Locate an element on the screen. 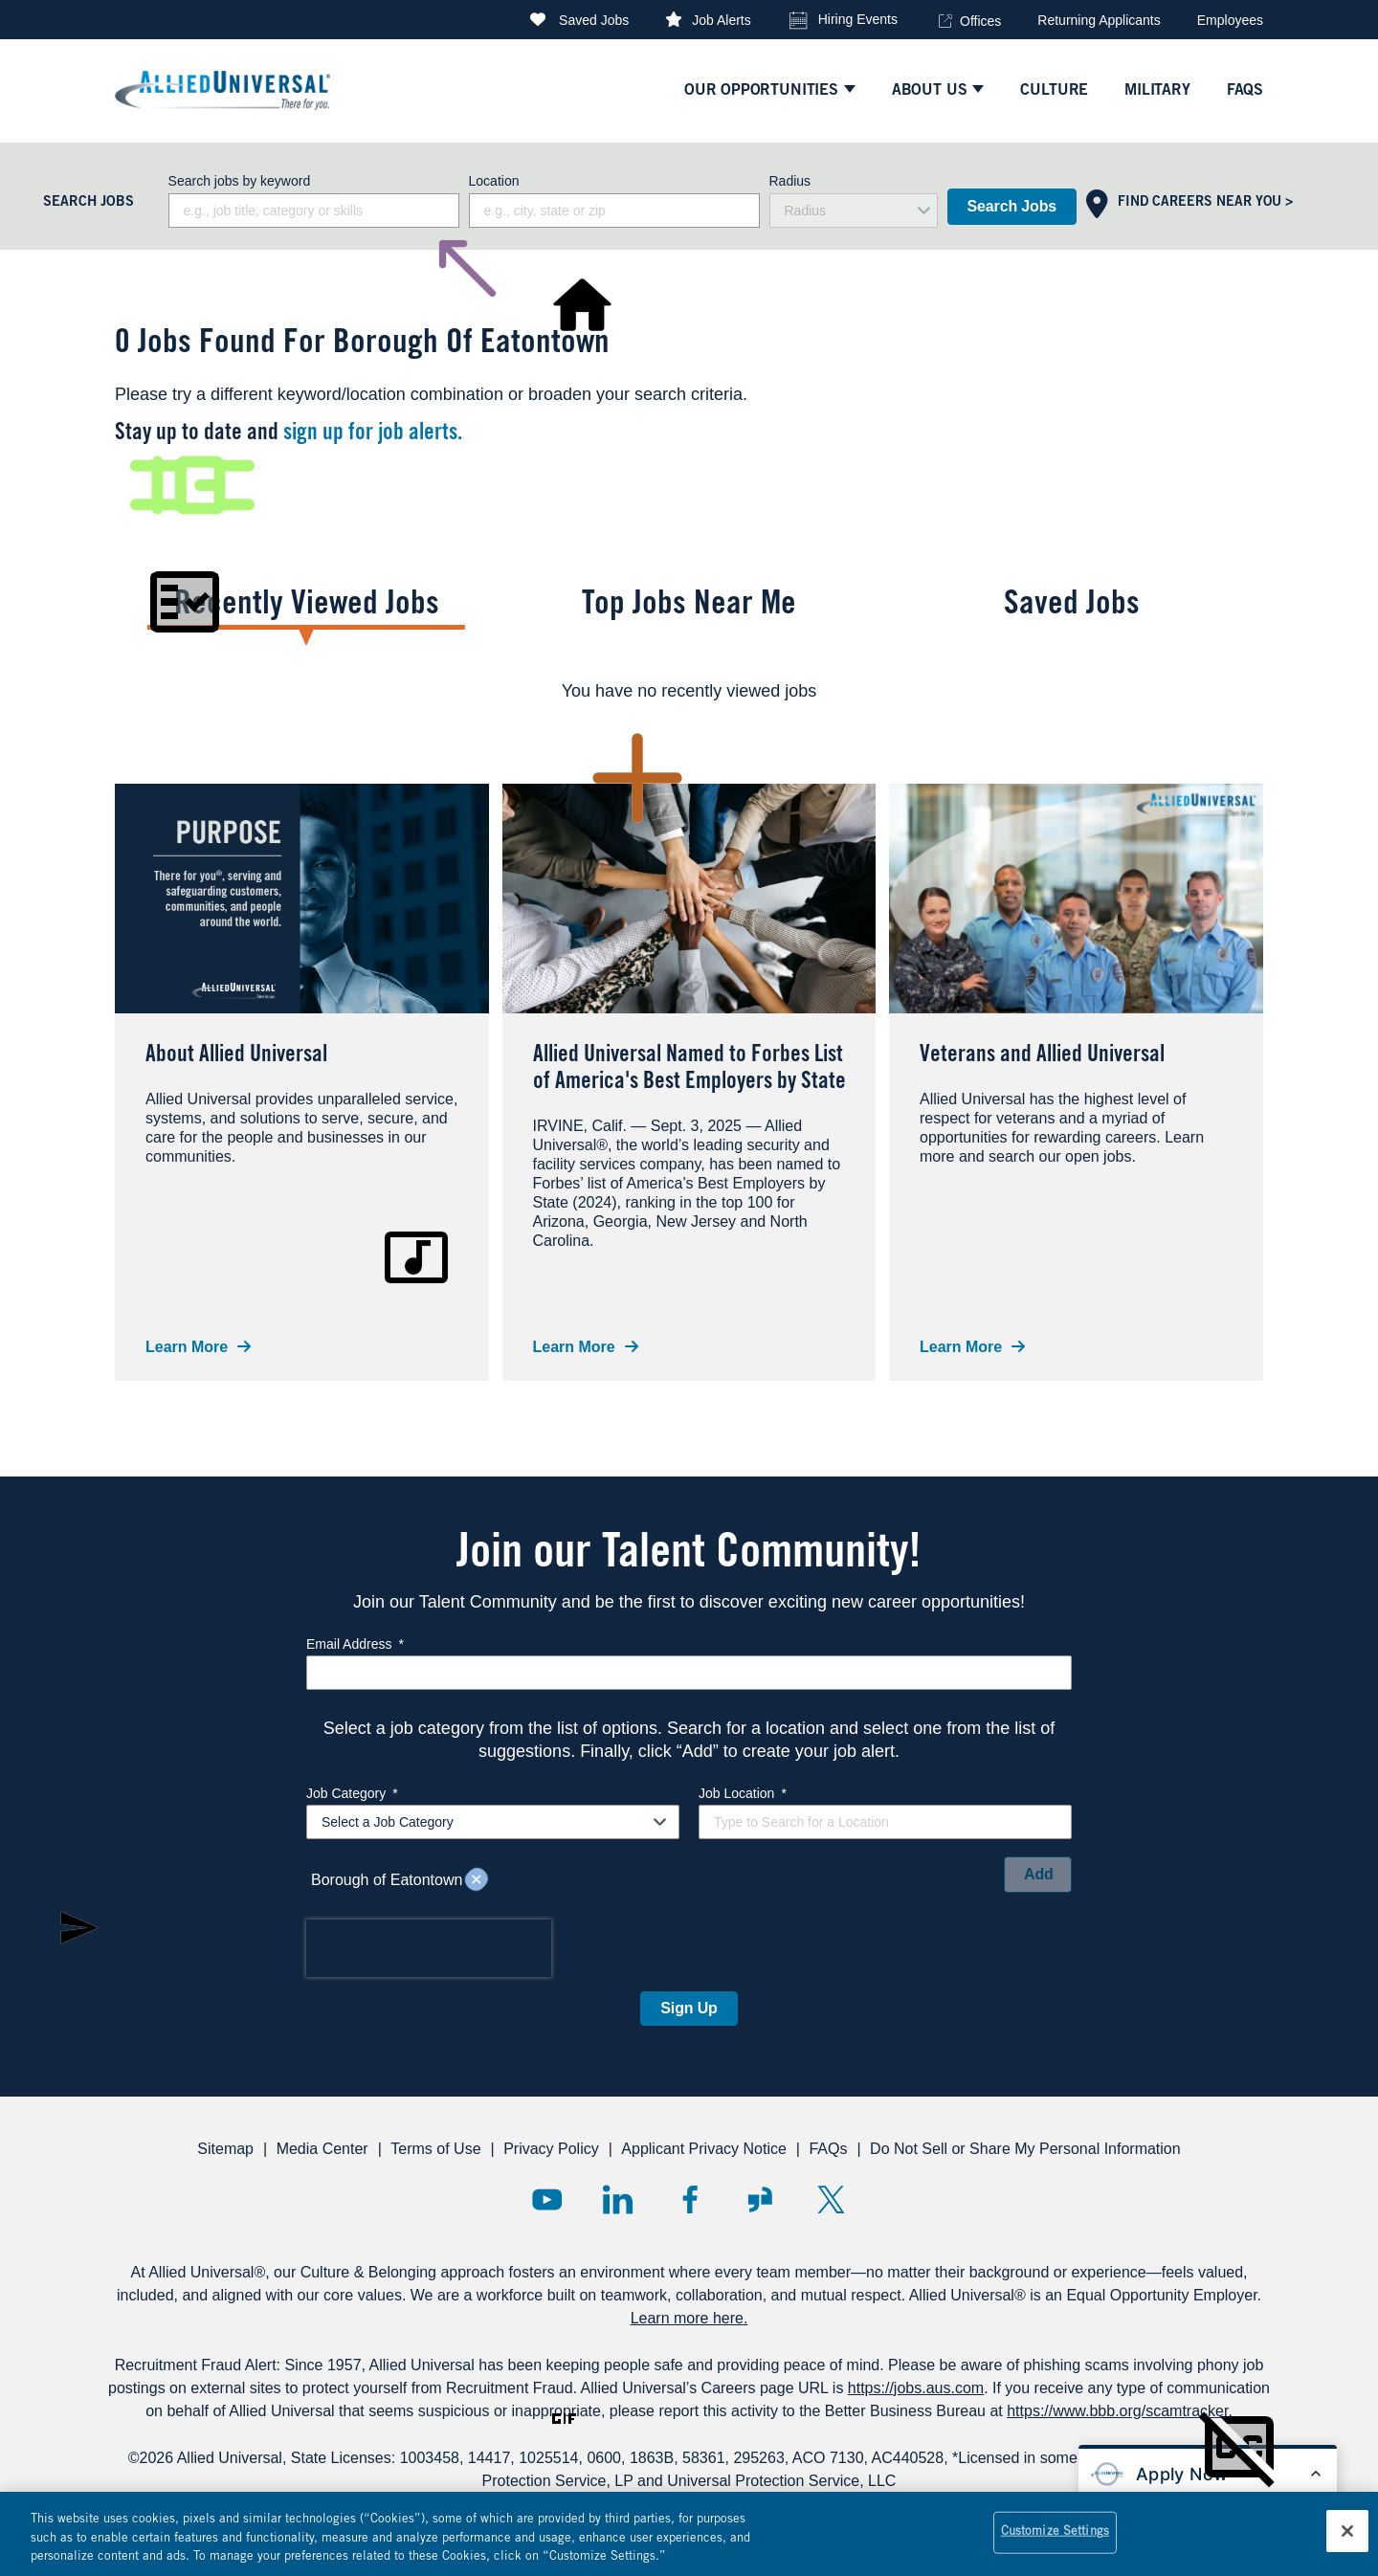 The width and height of the screenshot is (1378, 2576). verify or review checklist items is located at coordinates (185, 602).